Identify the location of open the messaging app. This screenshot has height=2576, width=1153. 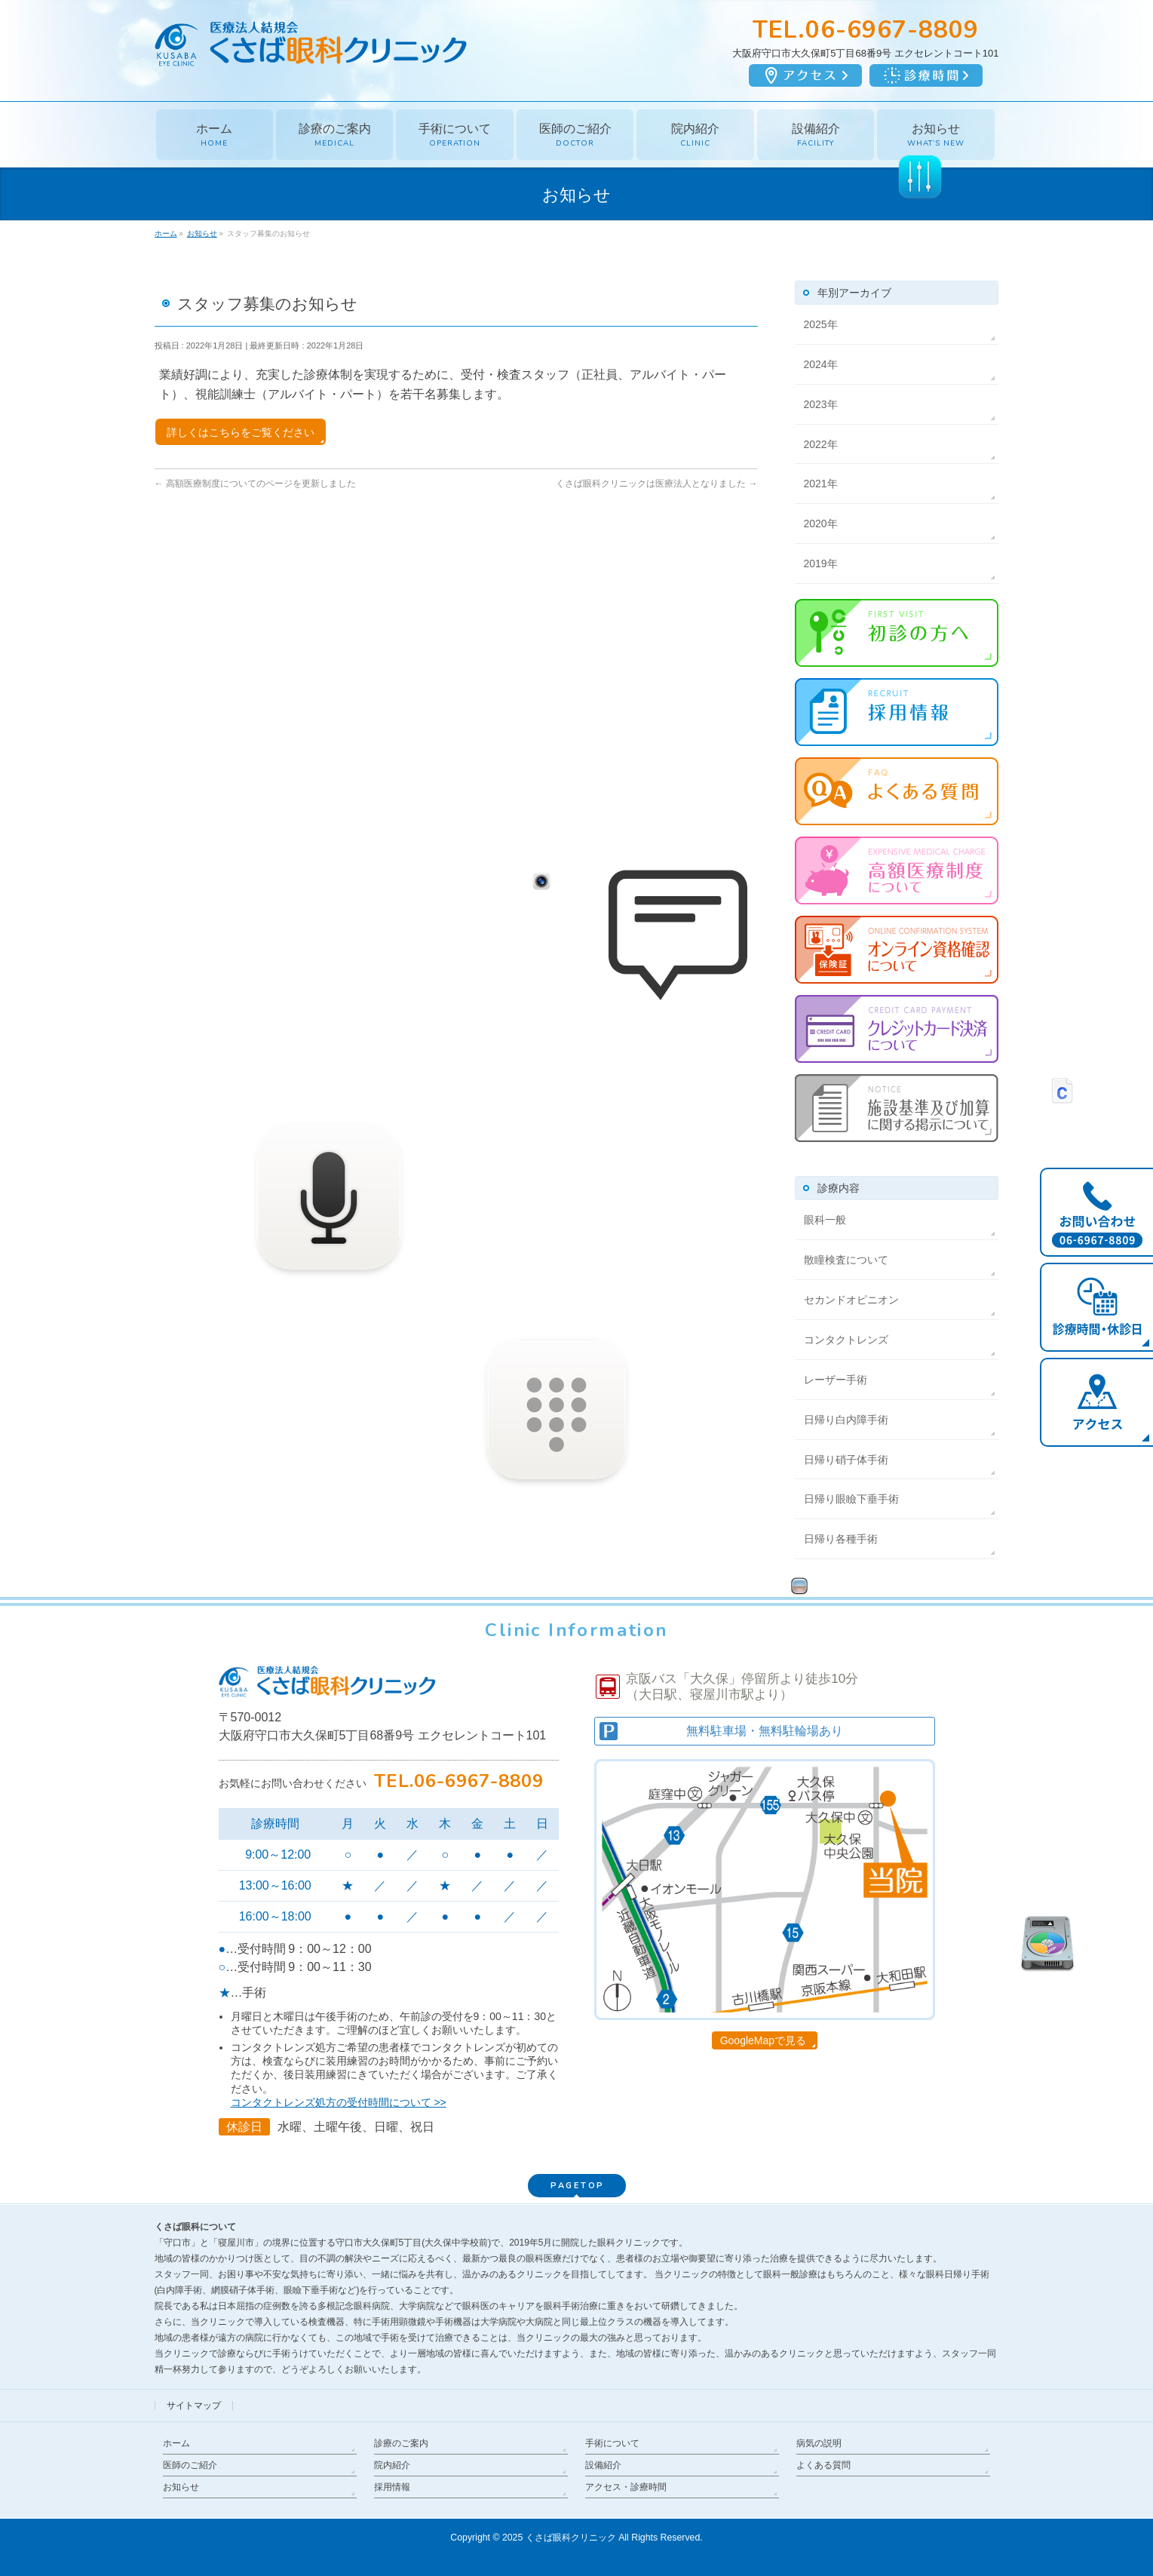
(678, 931).